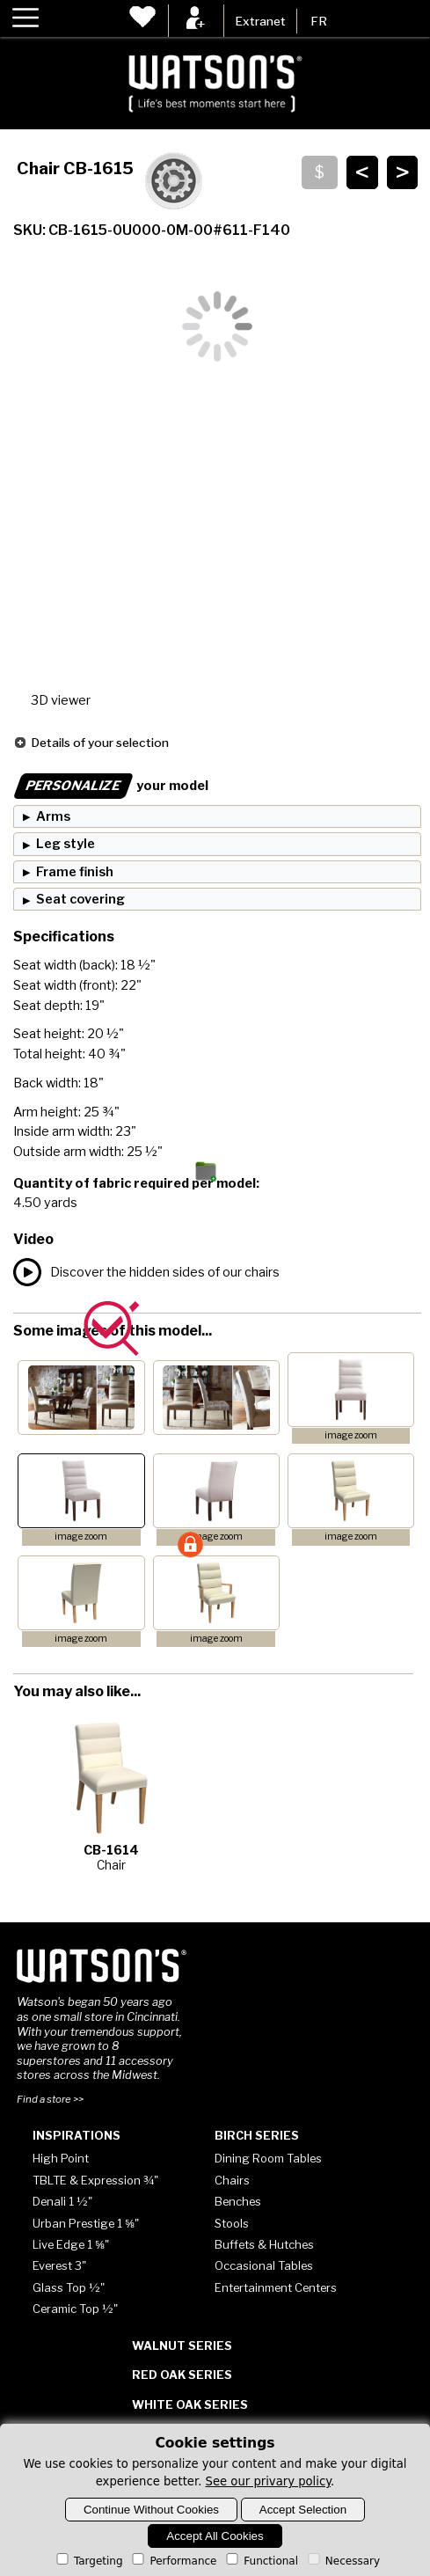  I want to click on open system configuration or setup assistant, so click(112, 1328).